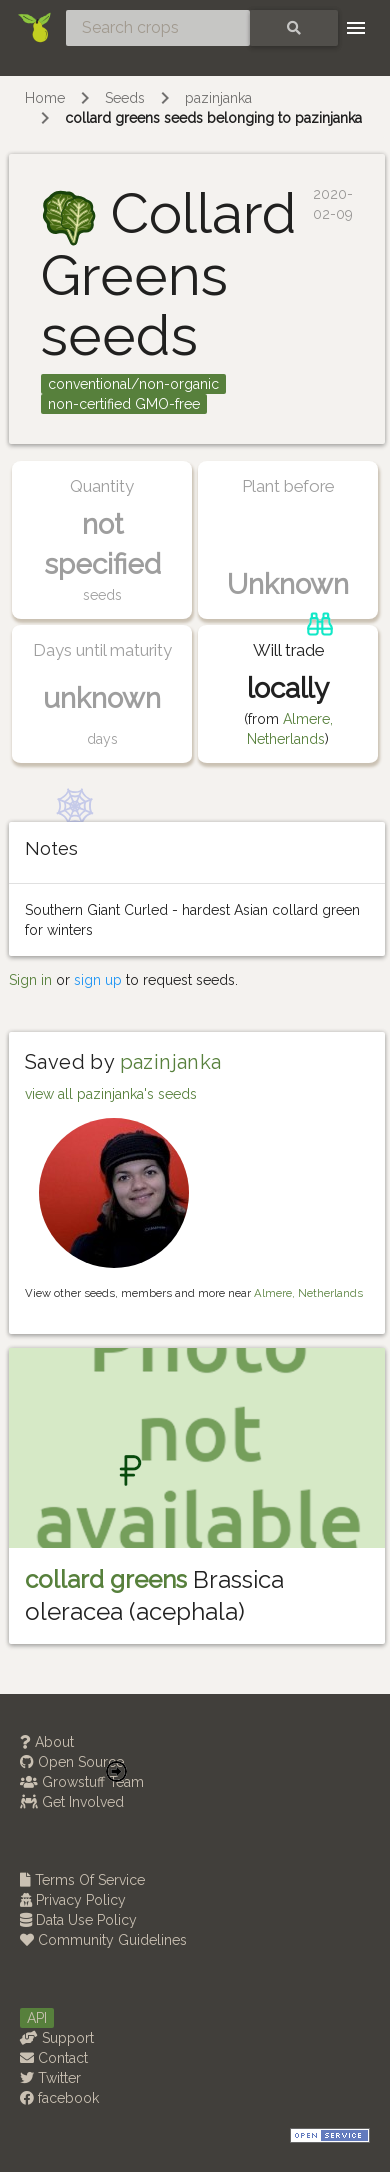 Image resolution: width=390 pixels, height=2172 pixels. What do you see at coordinates (320, 624) in the screenshot?
I see `search or explore content` at bounding box center [320, 624].